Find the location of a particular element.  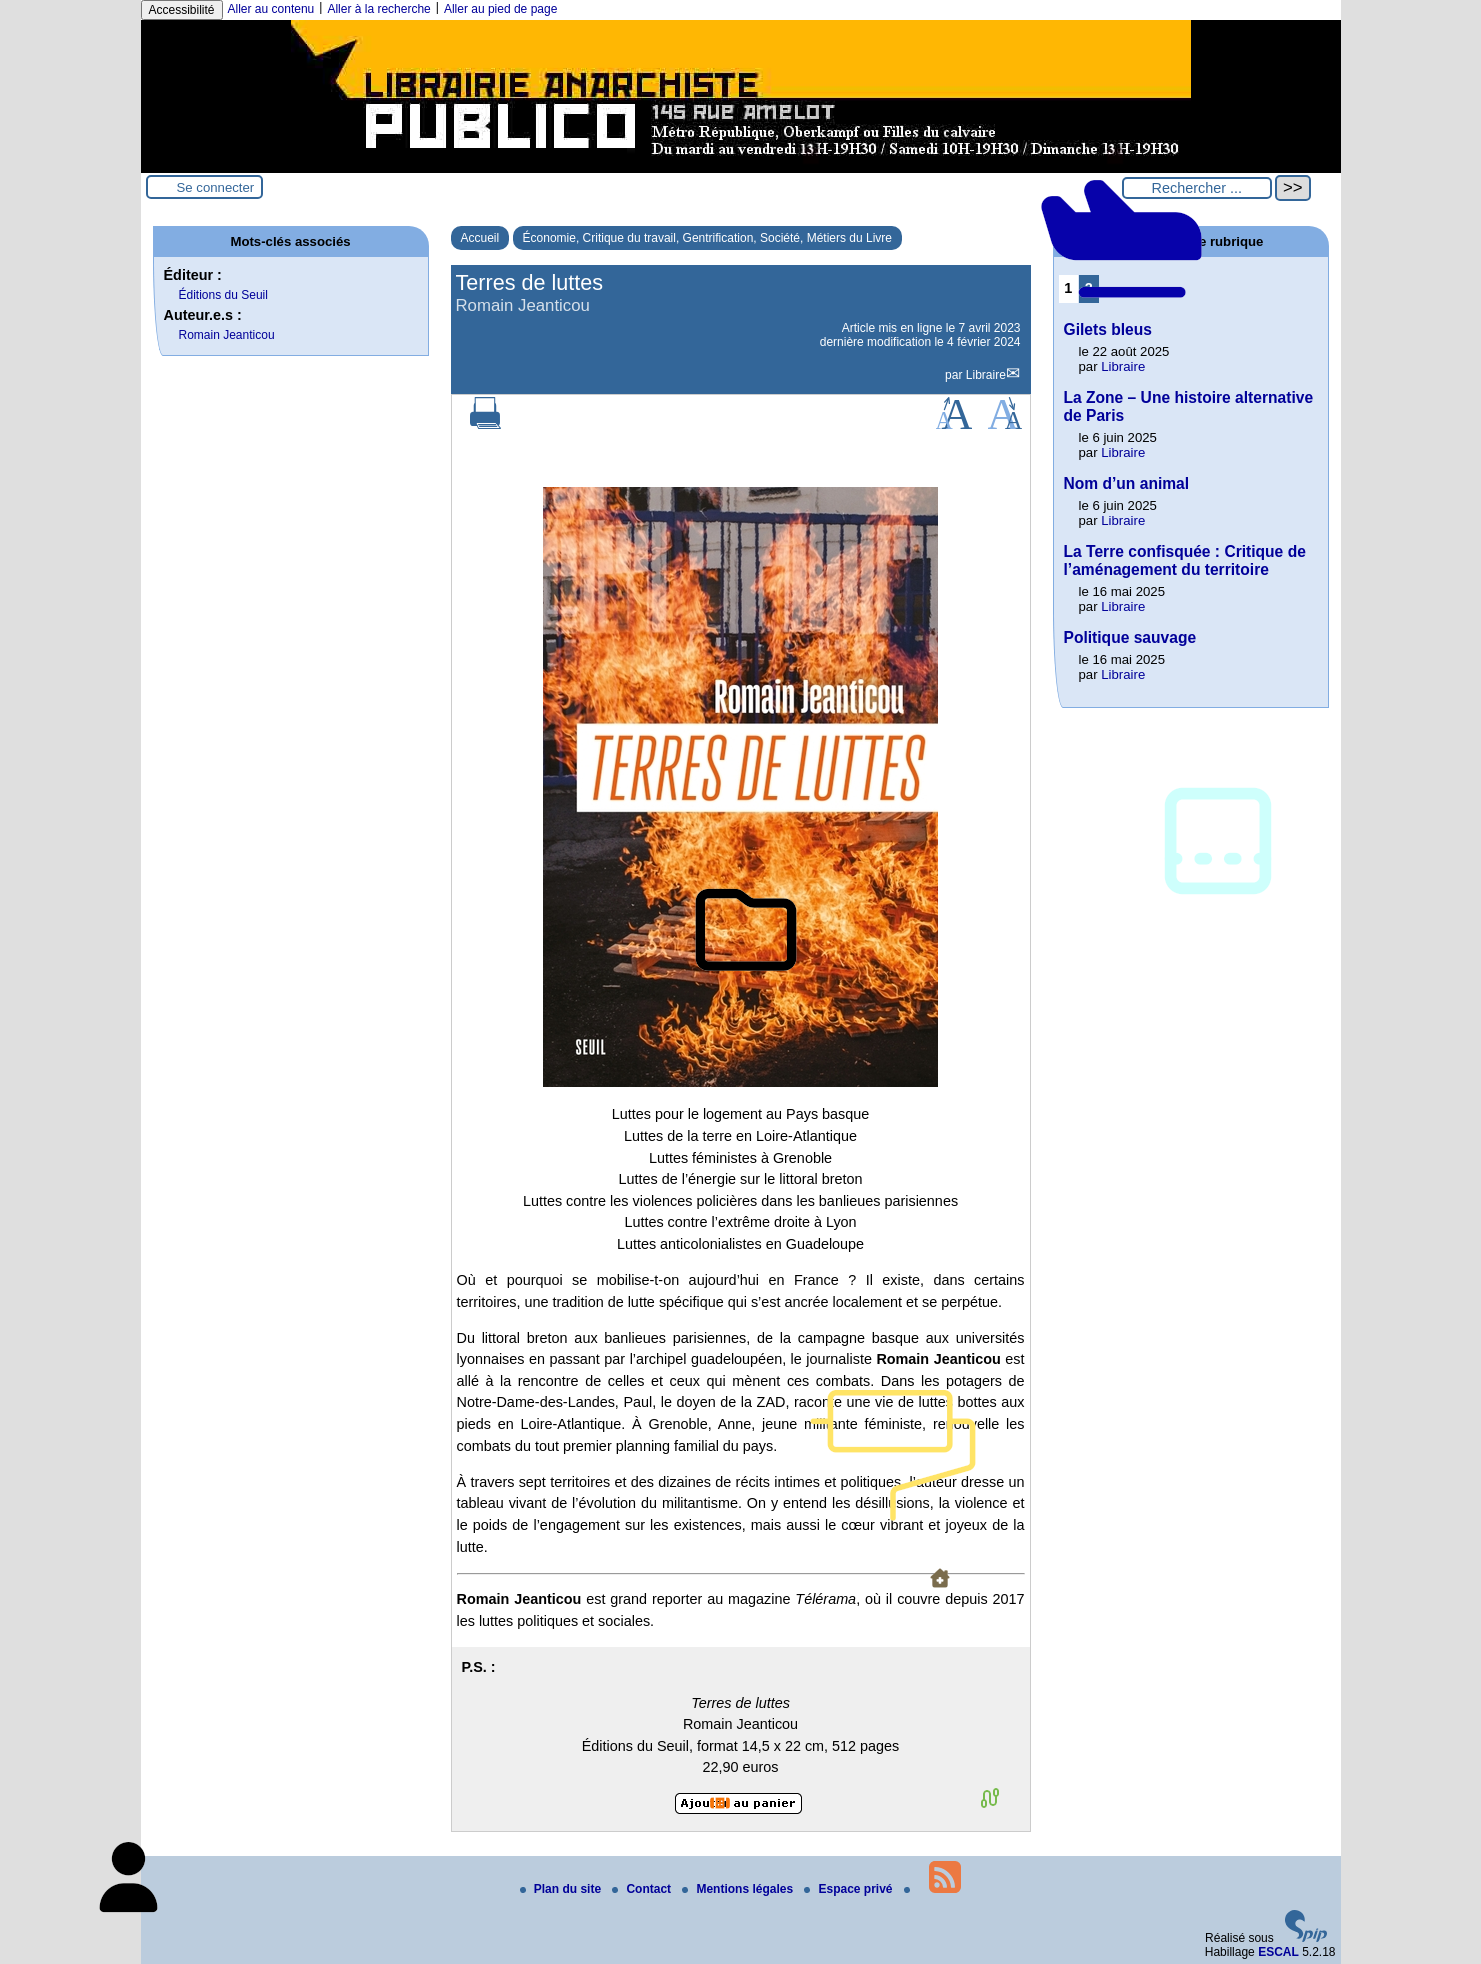

access jump rope workout or exercise is located at coordinates (990, 1798).